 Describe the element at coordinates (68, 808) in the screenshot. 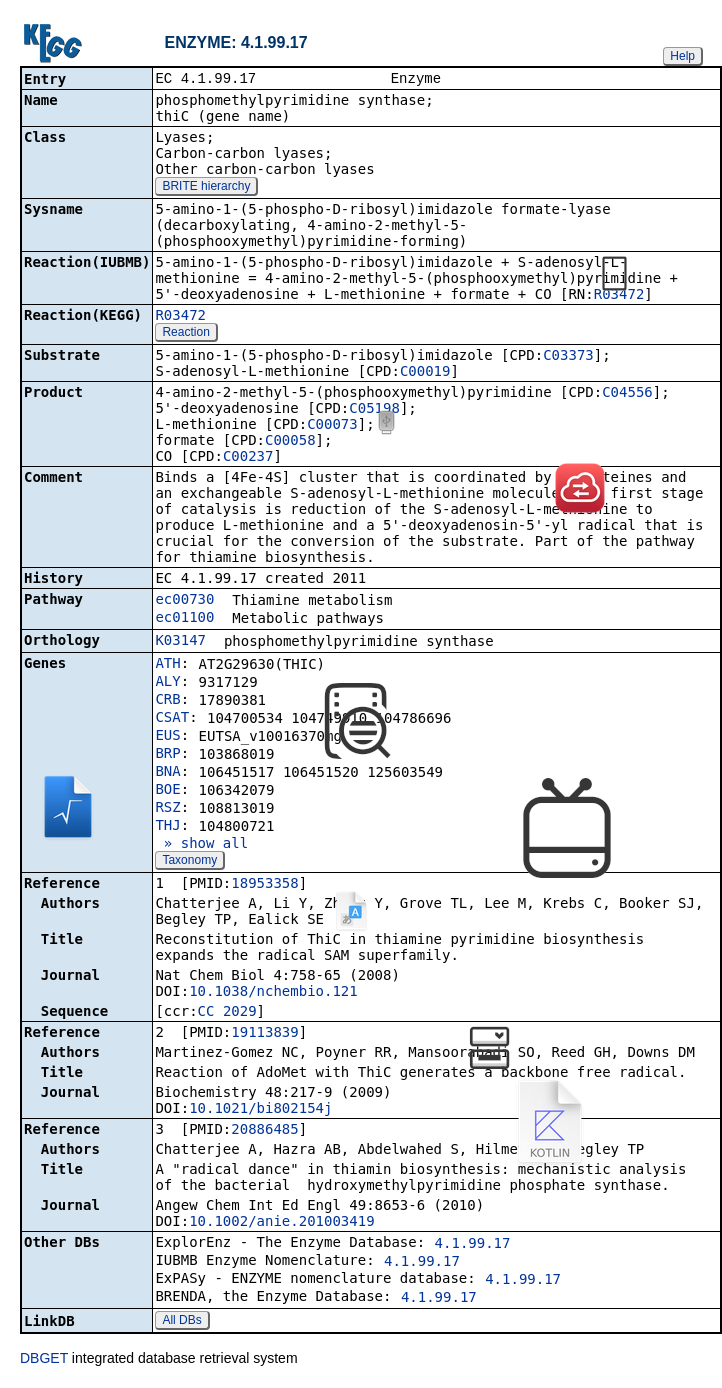

I see `a root data file or scientific dataset document` at that location.